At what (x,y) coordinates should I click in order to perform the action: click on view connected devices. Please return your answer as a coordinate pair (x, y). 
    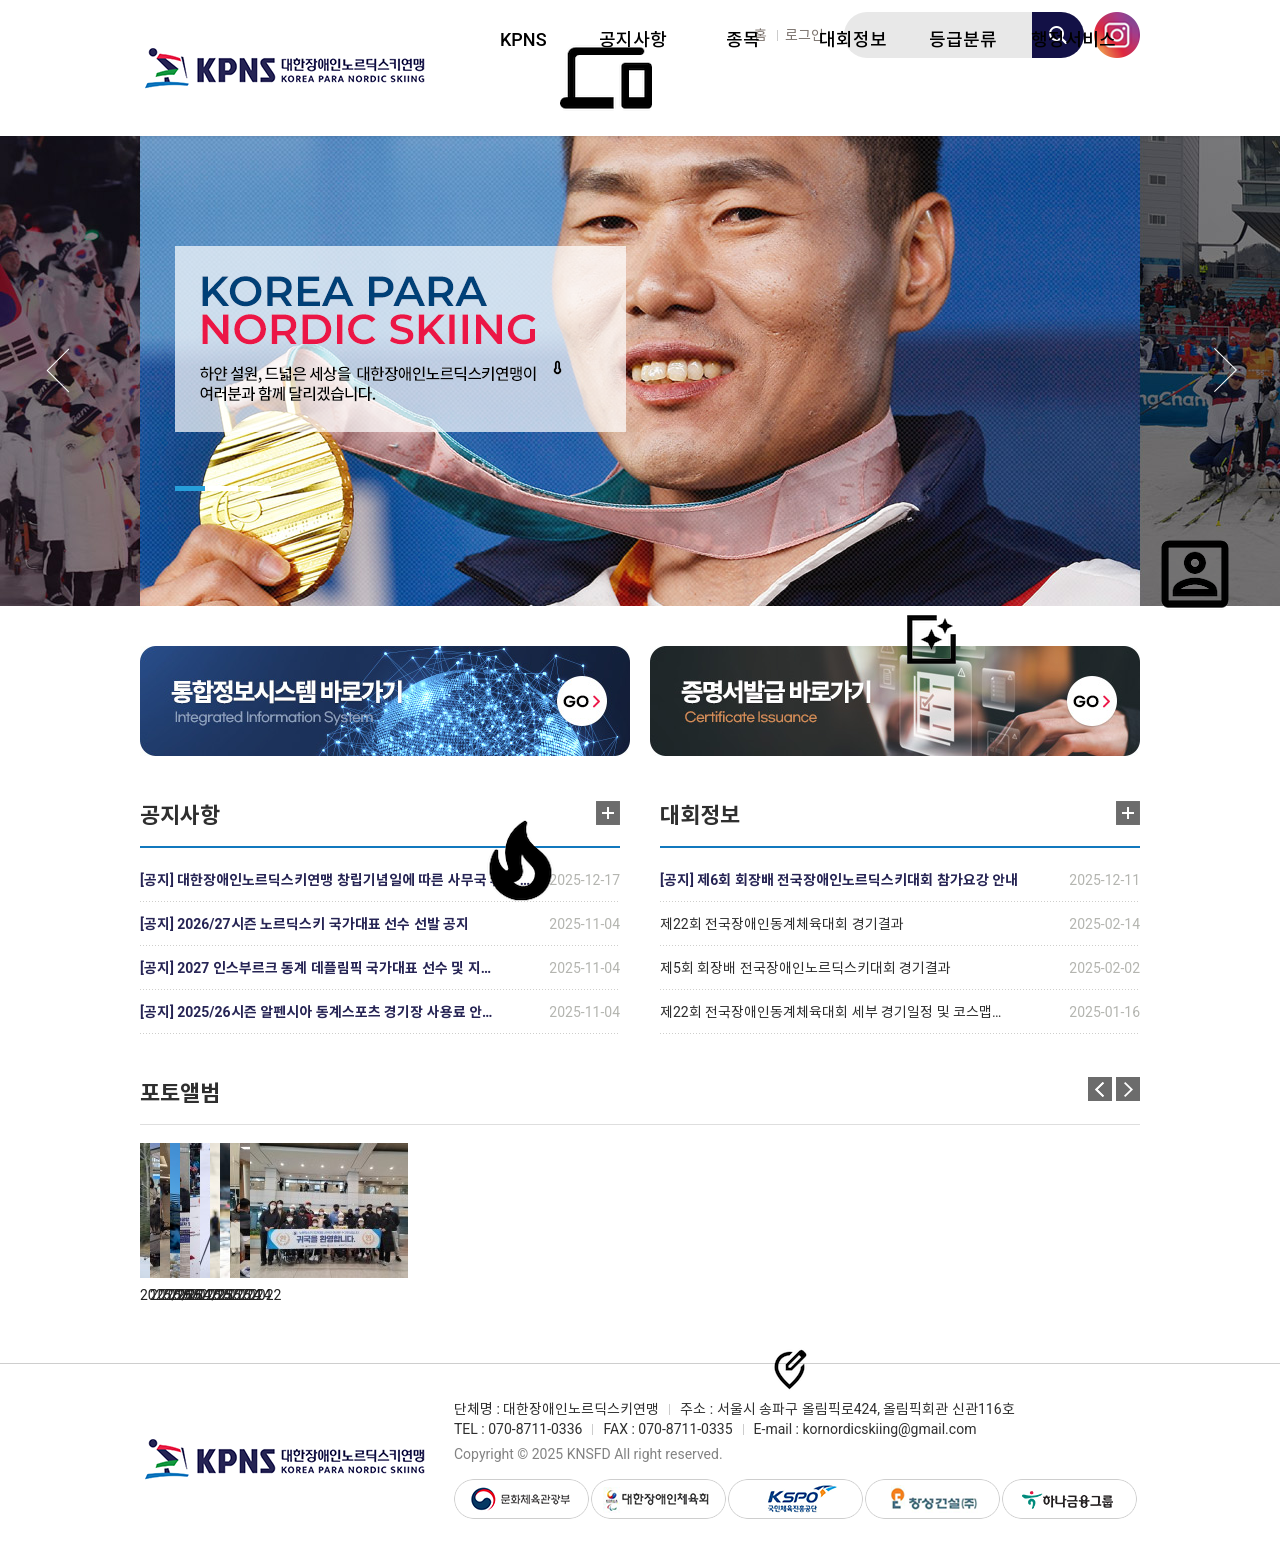
    Looking at the image, I should click on (606, 78).